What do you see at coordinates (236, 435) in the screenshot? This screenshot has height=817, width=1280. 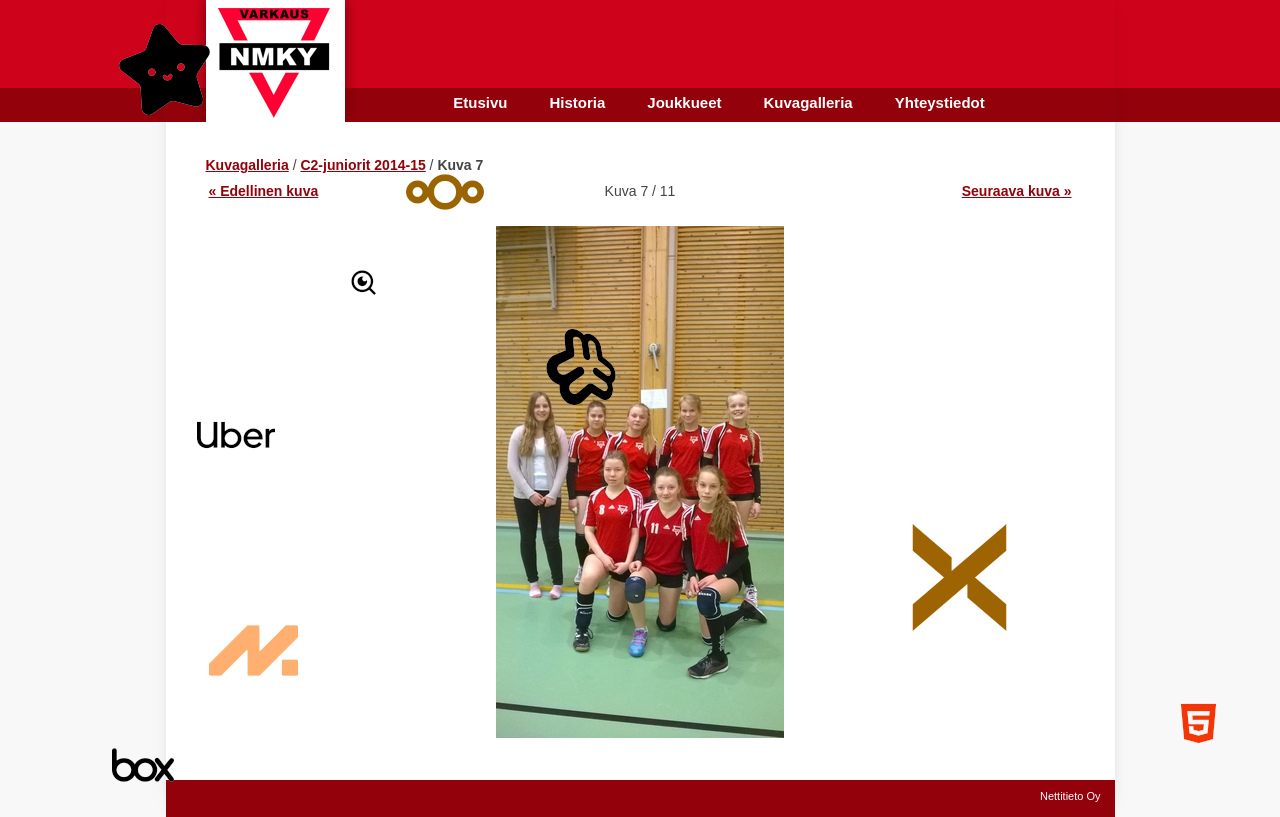 I see `open the Uber app` at bounding box center [236, 435].